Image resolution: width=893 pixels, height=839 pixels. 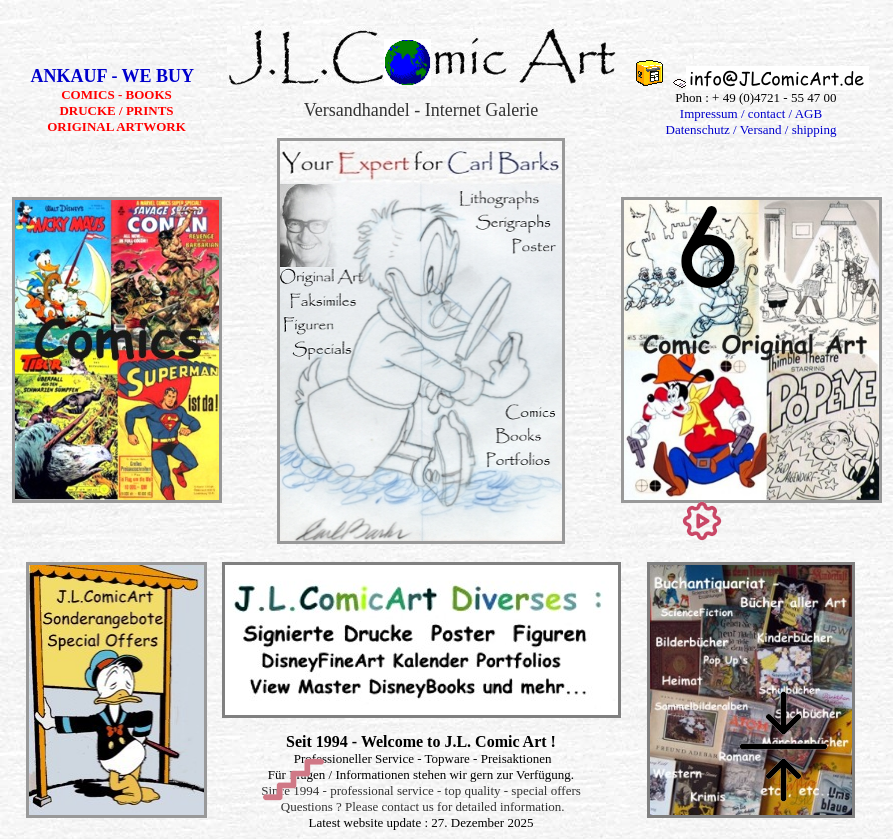 What do you see at coordinates (708, 247) in the screenshot?
I see `indicates step six in a multi-step process` at bounding box center [708, 247].